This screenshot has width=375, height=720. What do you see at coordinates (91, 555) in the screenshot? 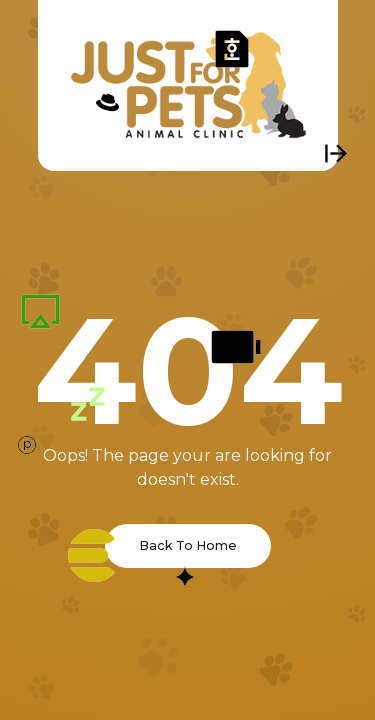
I see `Elasticsearch service or integration` at bounding box center [91, 555].